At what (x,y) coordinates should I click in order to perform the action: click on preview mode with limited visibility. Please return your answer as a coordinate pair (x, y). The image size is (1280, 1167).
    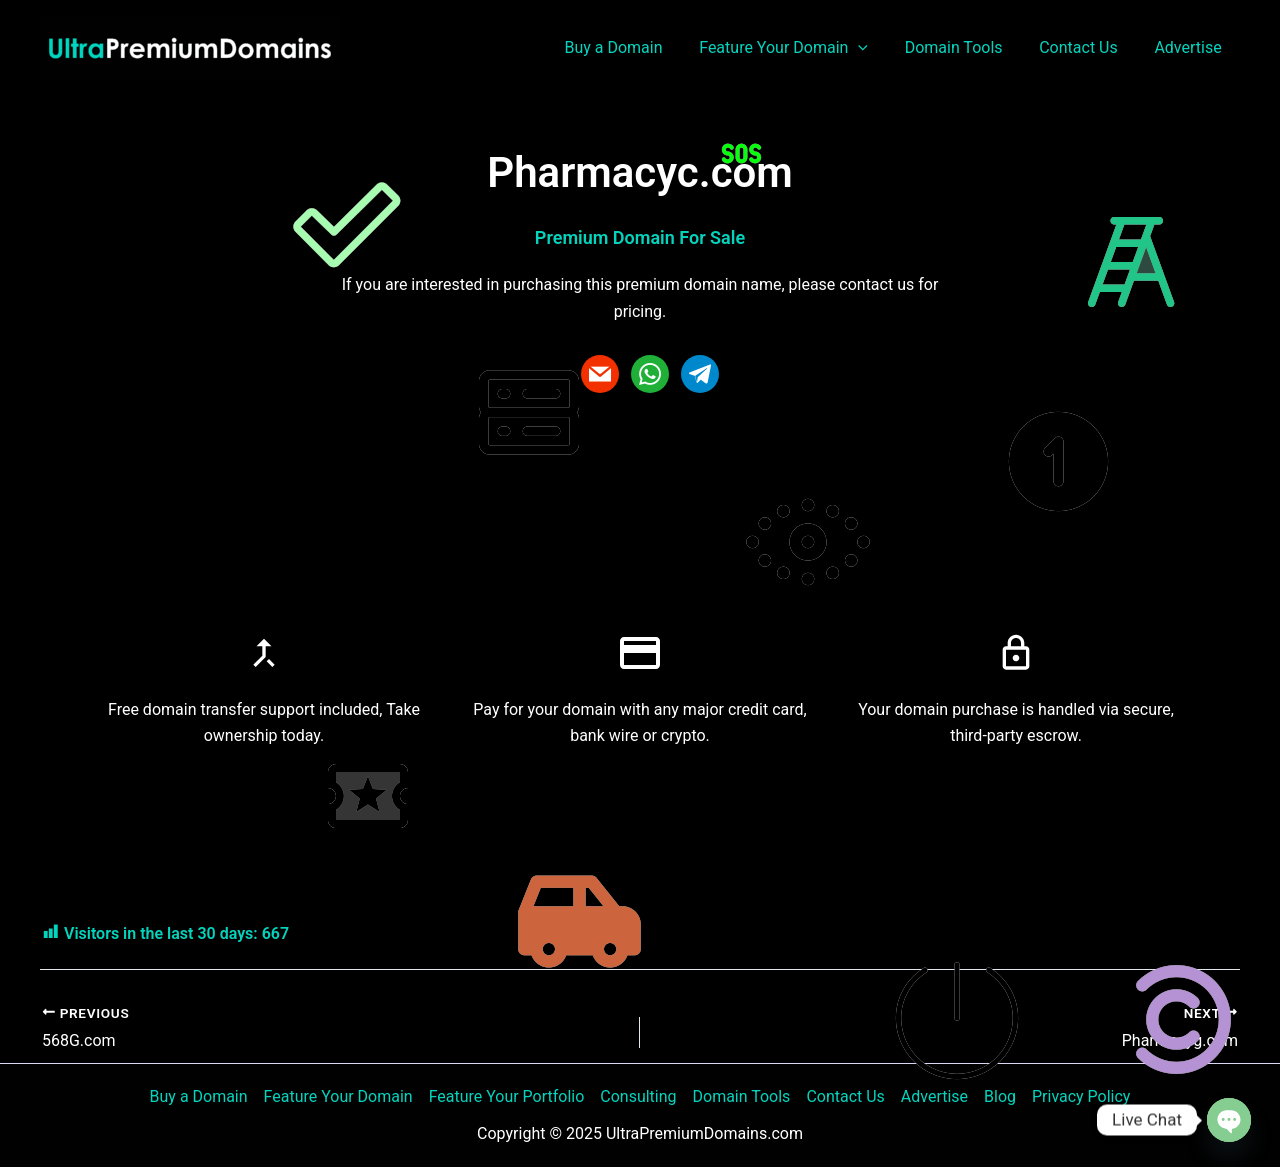
    Looking at the image, I should click on (808, 542).